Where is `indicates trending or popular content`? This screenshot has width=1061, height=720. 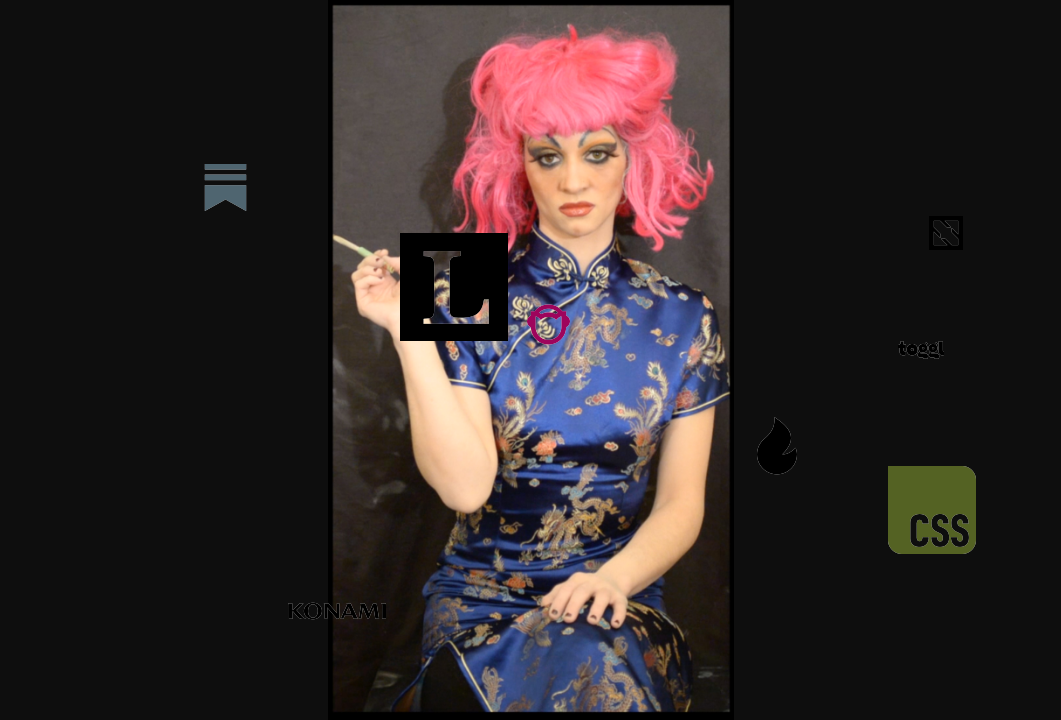
indicates trending or popular content is located at coordinates (777, 445).